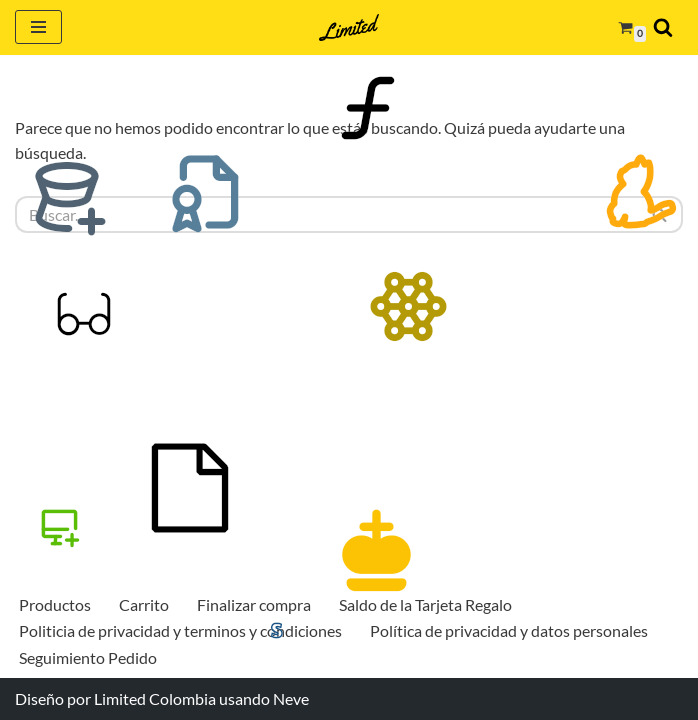 This screenshot has height=720, width=698. Describe the element at coordinates (408, 306) in the screenshot. I see `view star-ring network topology` at that location.